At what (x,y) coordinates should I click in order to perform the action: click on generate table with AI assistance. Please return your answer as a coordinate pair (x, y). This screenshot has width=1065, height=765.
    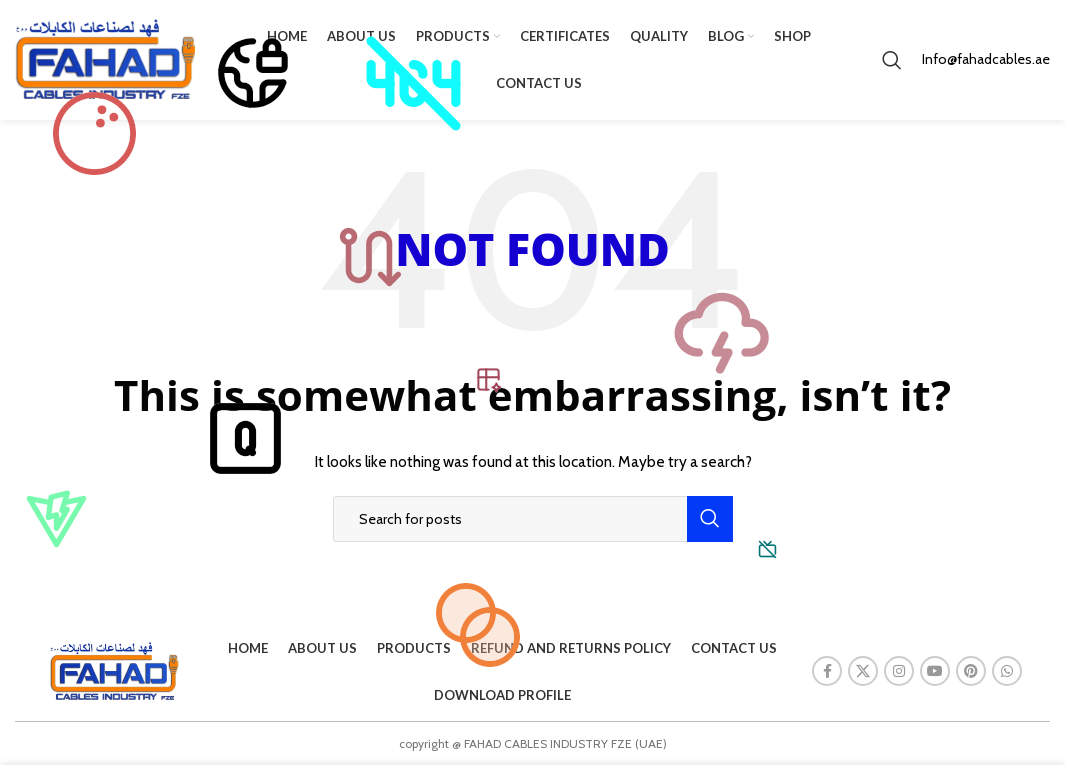
    Looking at the image, I should click on (488, 379).